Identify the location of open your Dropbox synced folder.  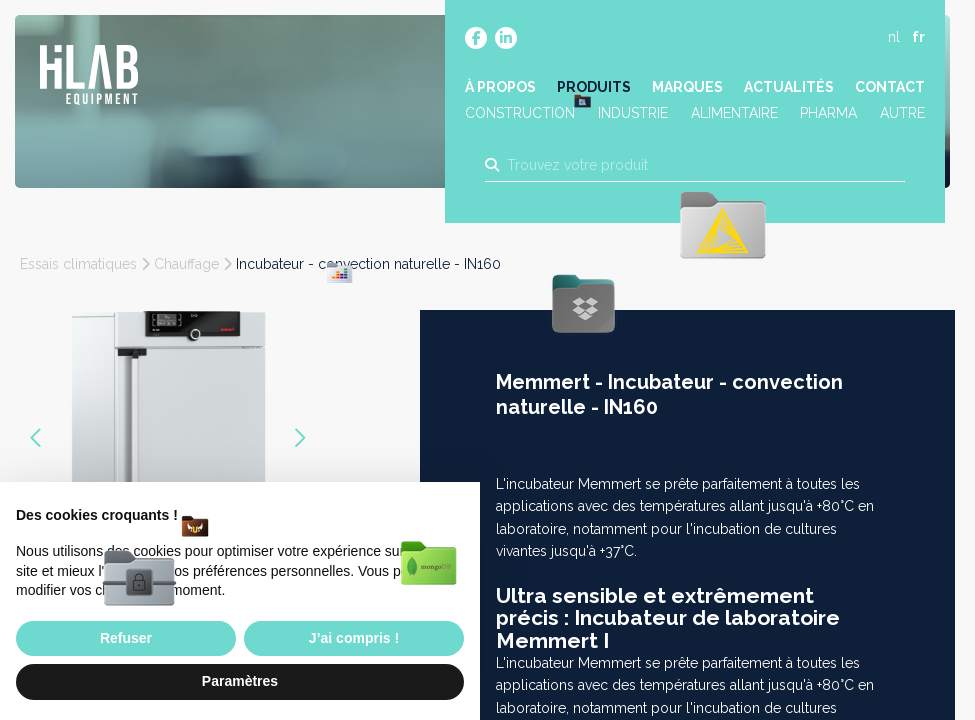
(583, 303).